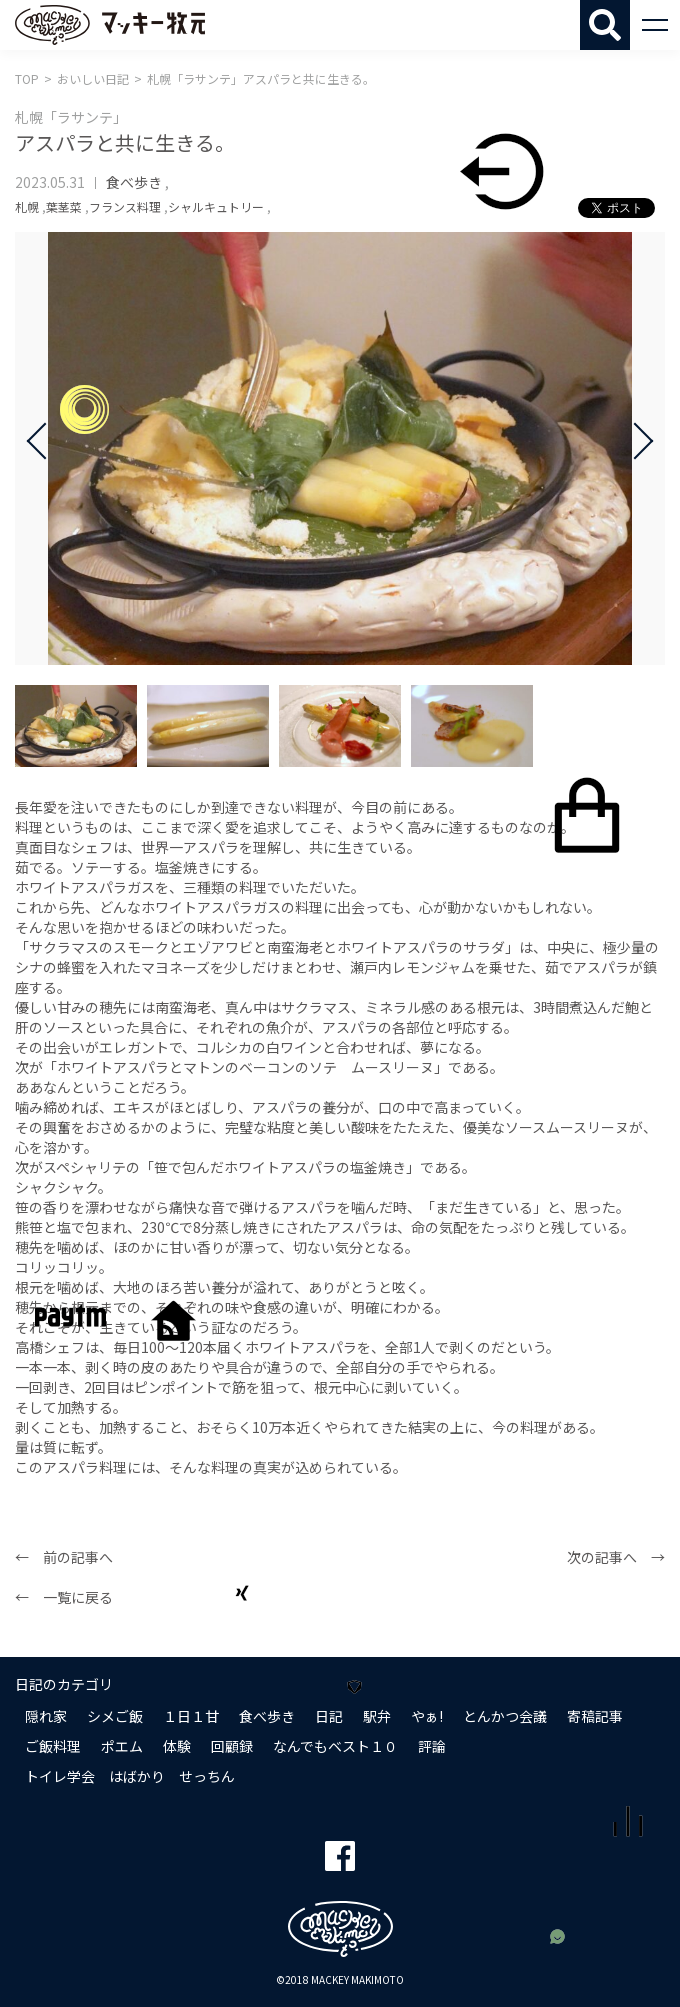 This screenshot has height=2007, width=680. I want to click on open Xing profile or app, so click(241, 1592).